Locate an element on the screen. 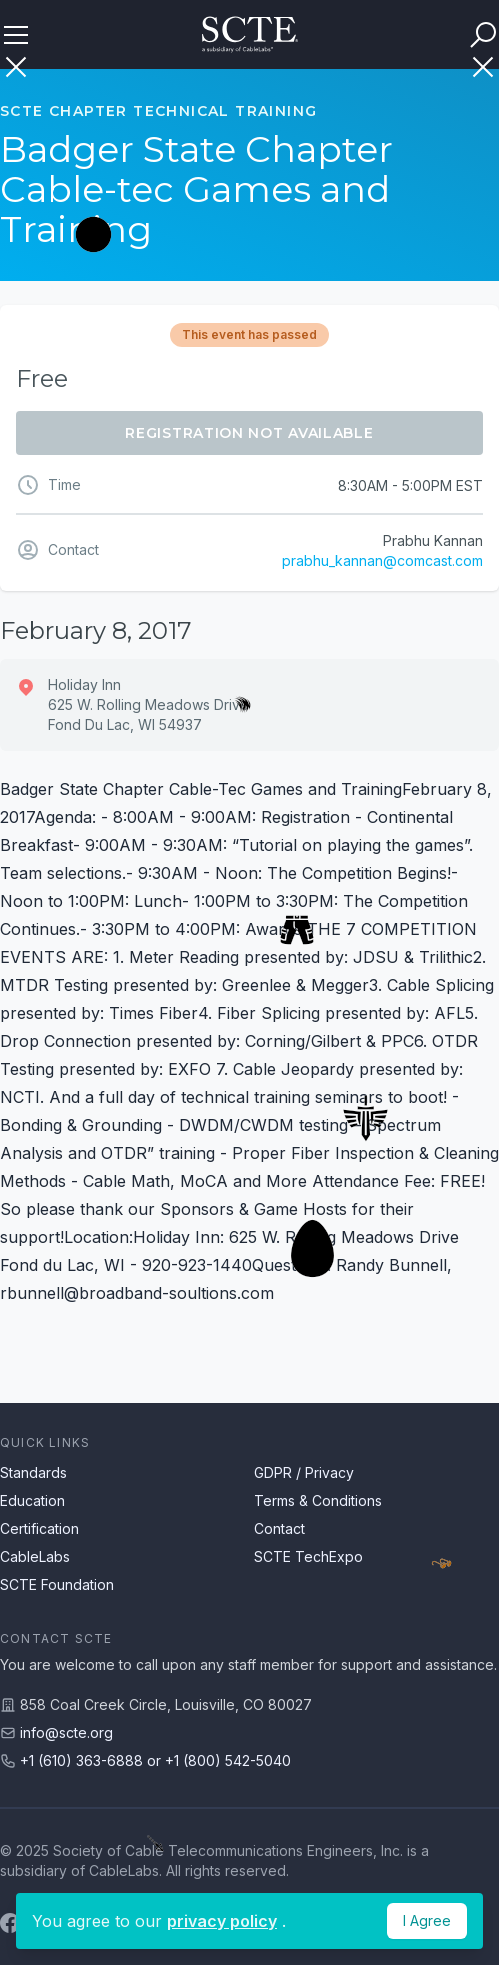  unselected or inactive status indicator is located at coordinates (93, 234).